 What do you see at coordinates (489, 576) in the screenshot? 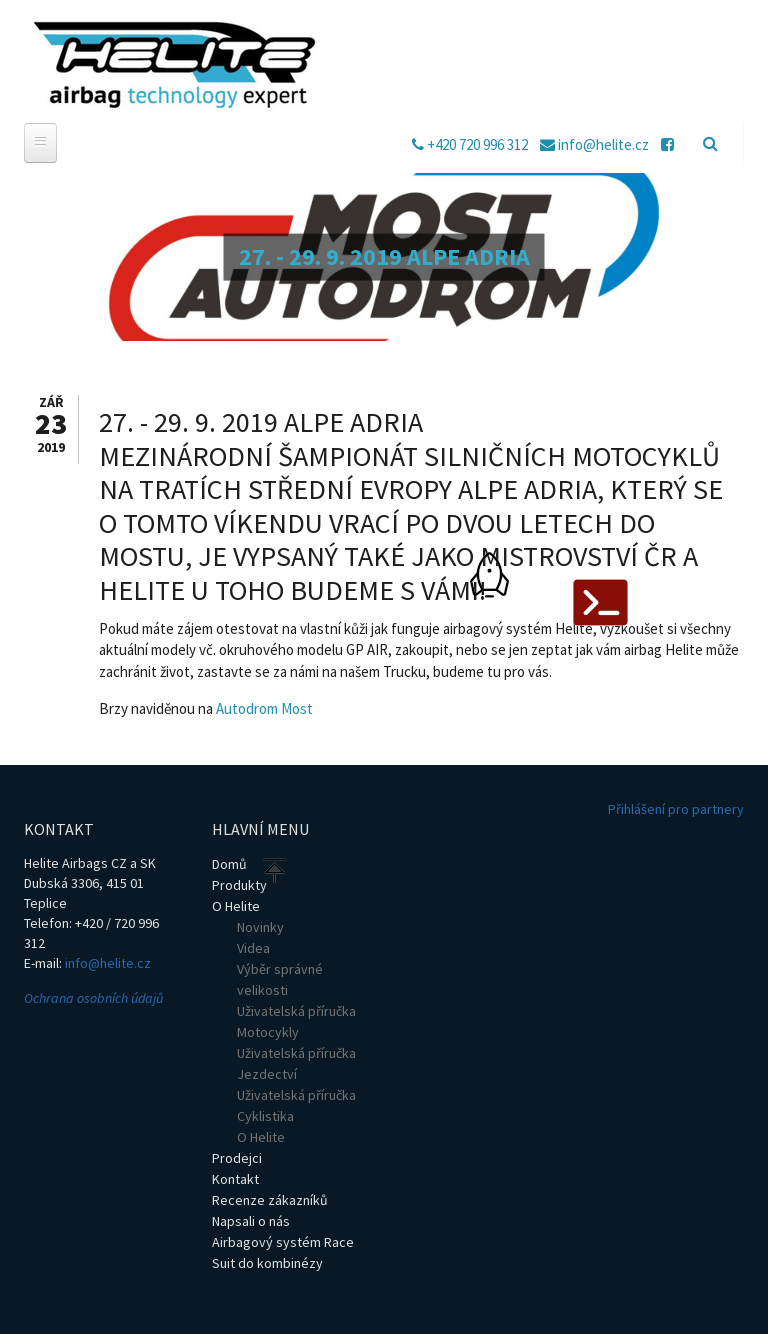
I see `launch or deploy an application` at bounding box center [489, 576].